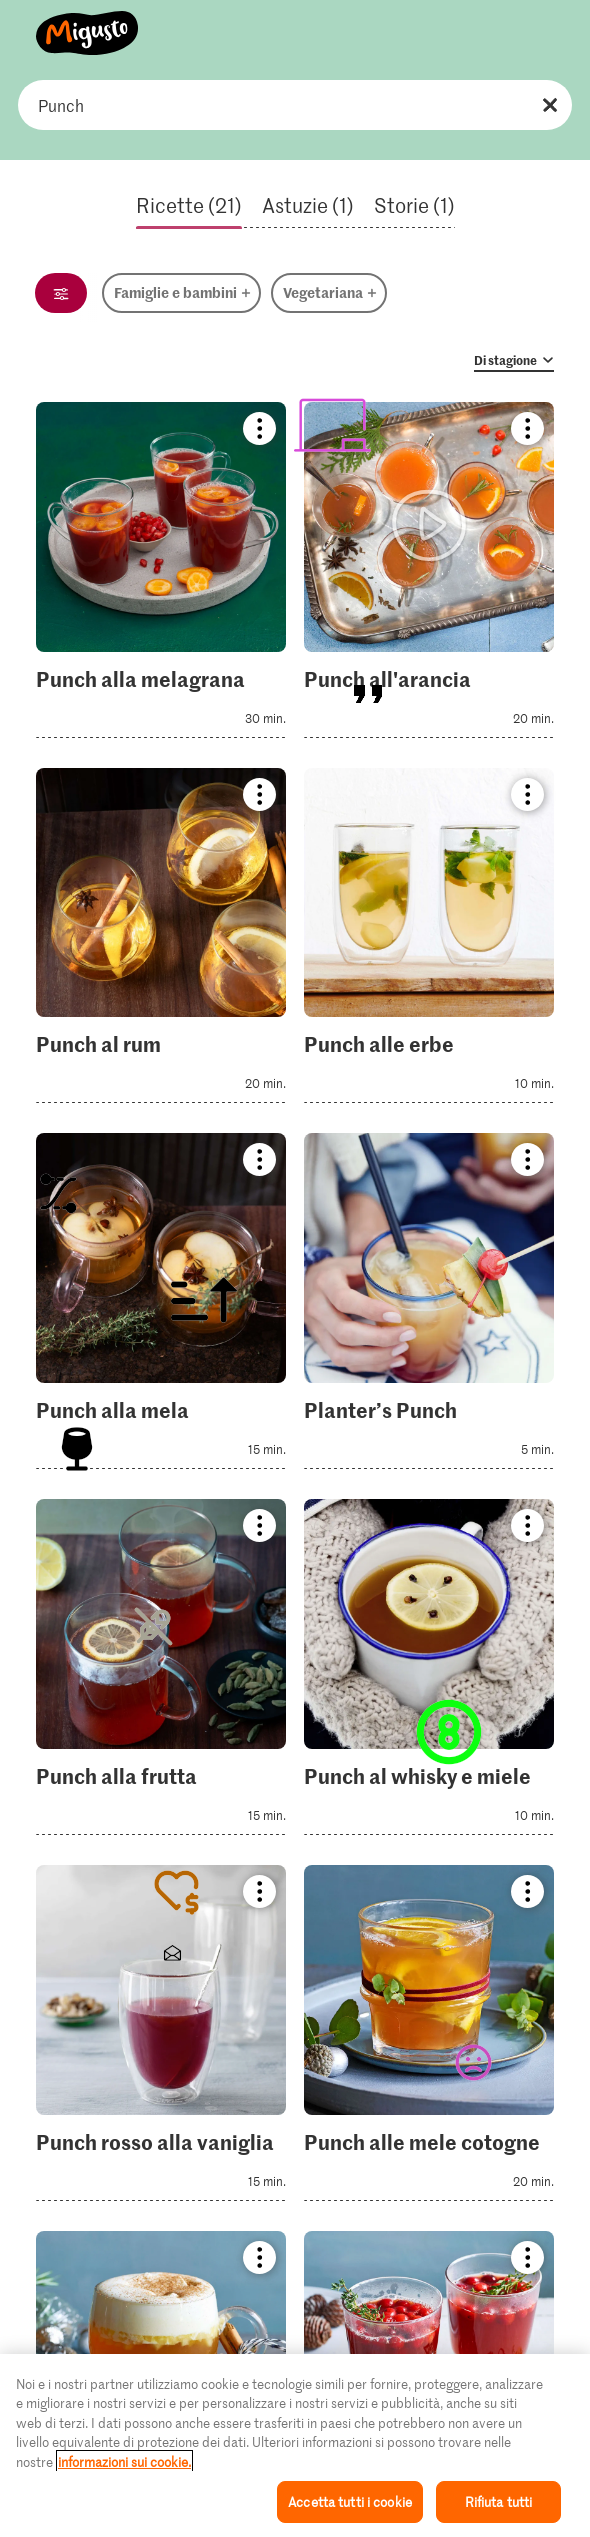 Image resolution: width=590 pixels, height=2537 pixels. What do you see at coordinates (473, 2062) in the screenshot?
I see `indicates negative feedback or dissatisfaction` at bounding box center [473, 2062].